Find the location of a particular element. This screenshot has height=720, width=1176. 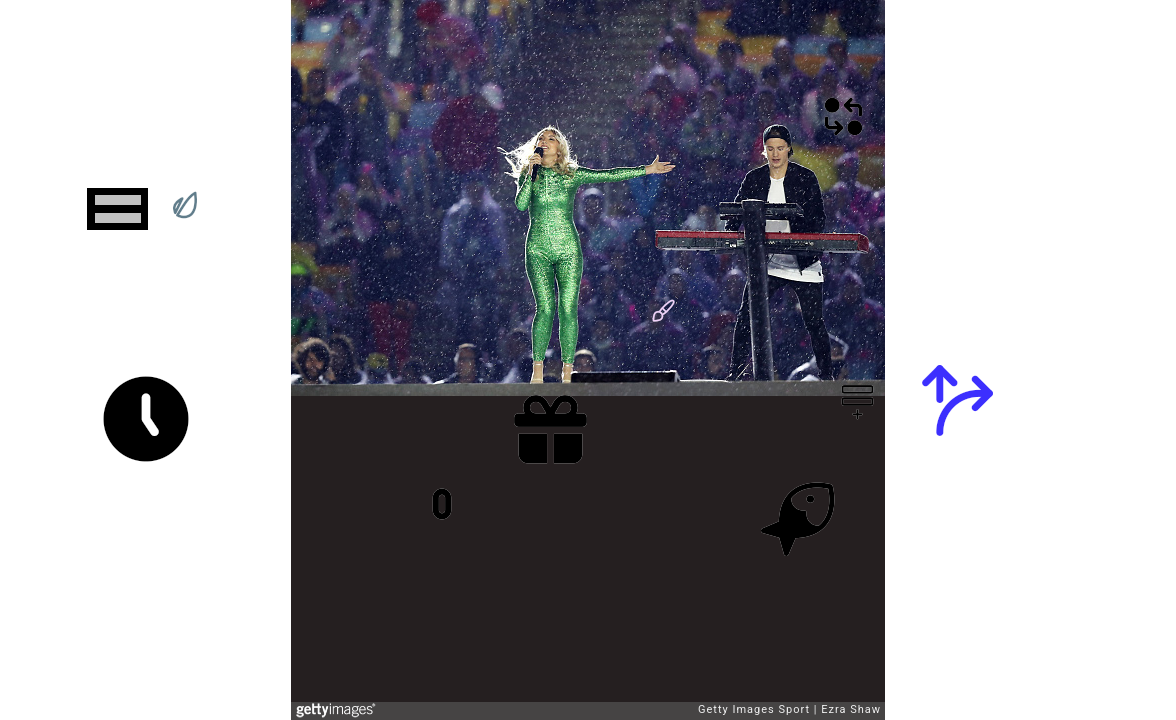

envato marketplace logo is located at coordinates (185, 205).